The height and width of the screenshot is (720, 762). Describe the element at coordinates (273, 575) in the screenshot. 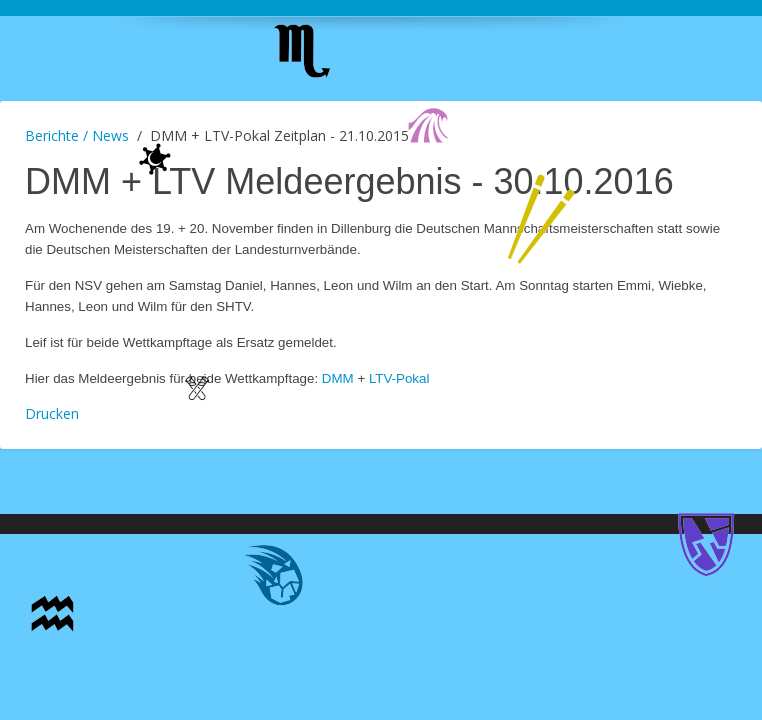

I see `throw charcoal or debris item` at that location.